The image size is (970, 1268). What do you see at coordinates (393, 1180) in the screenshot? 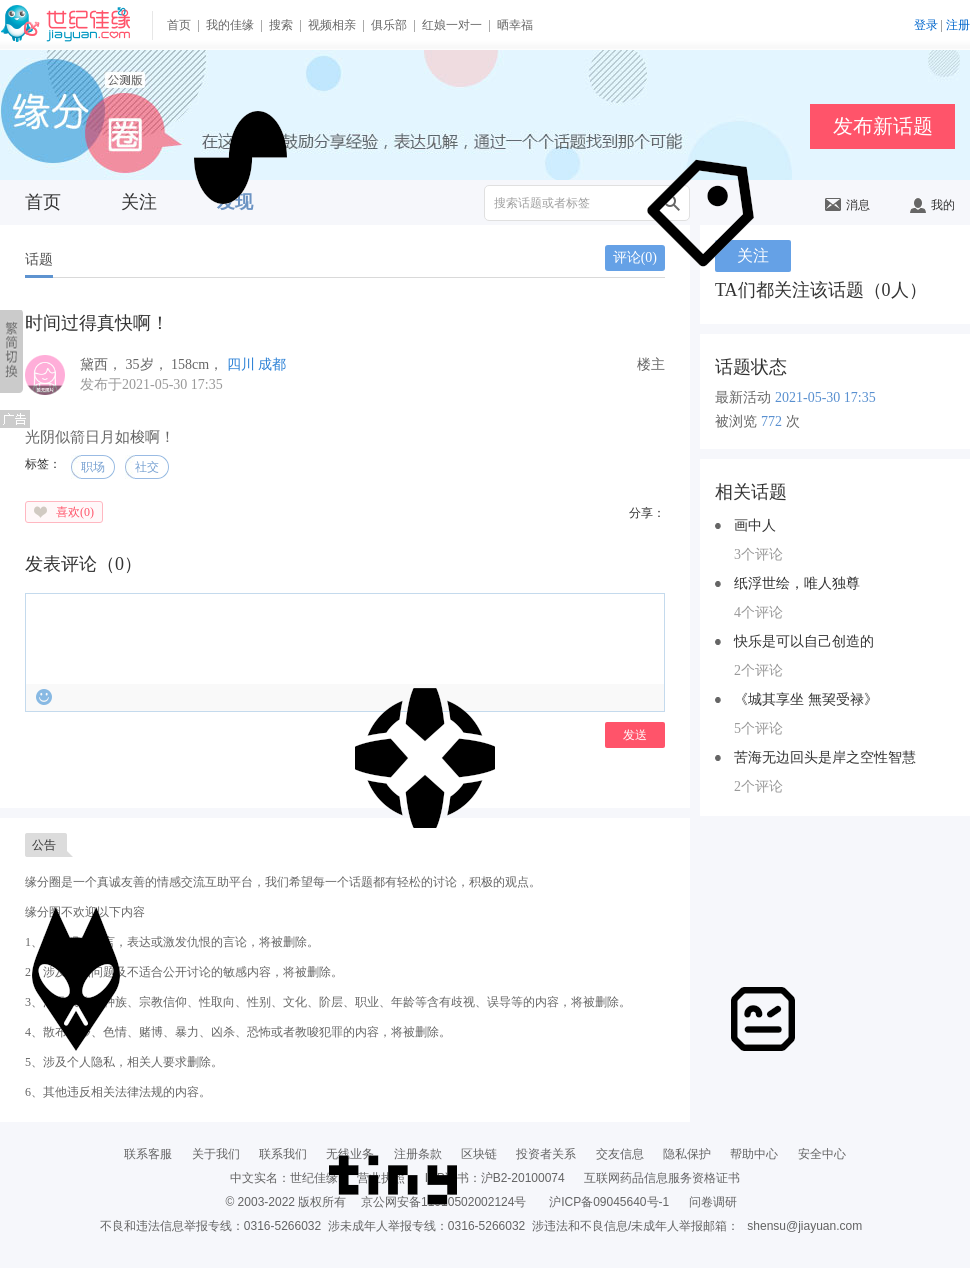
I see `tinygrad logo` at bounding box center [393, 1180].